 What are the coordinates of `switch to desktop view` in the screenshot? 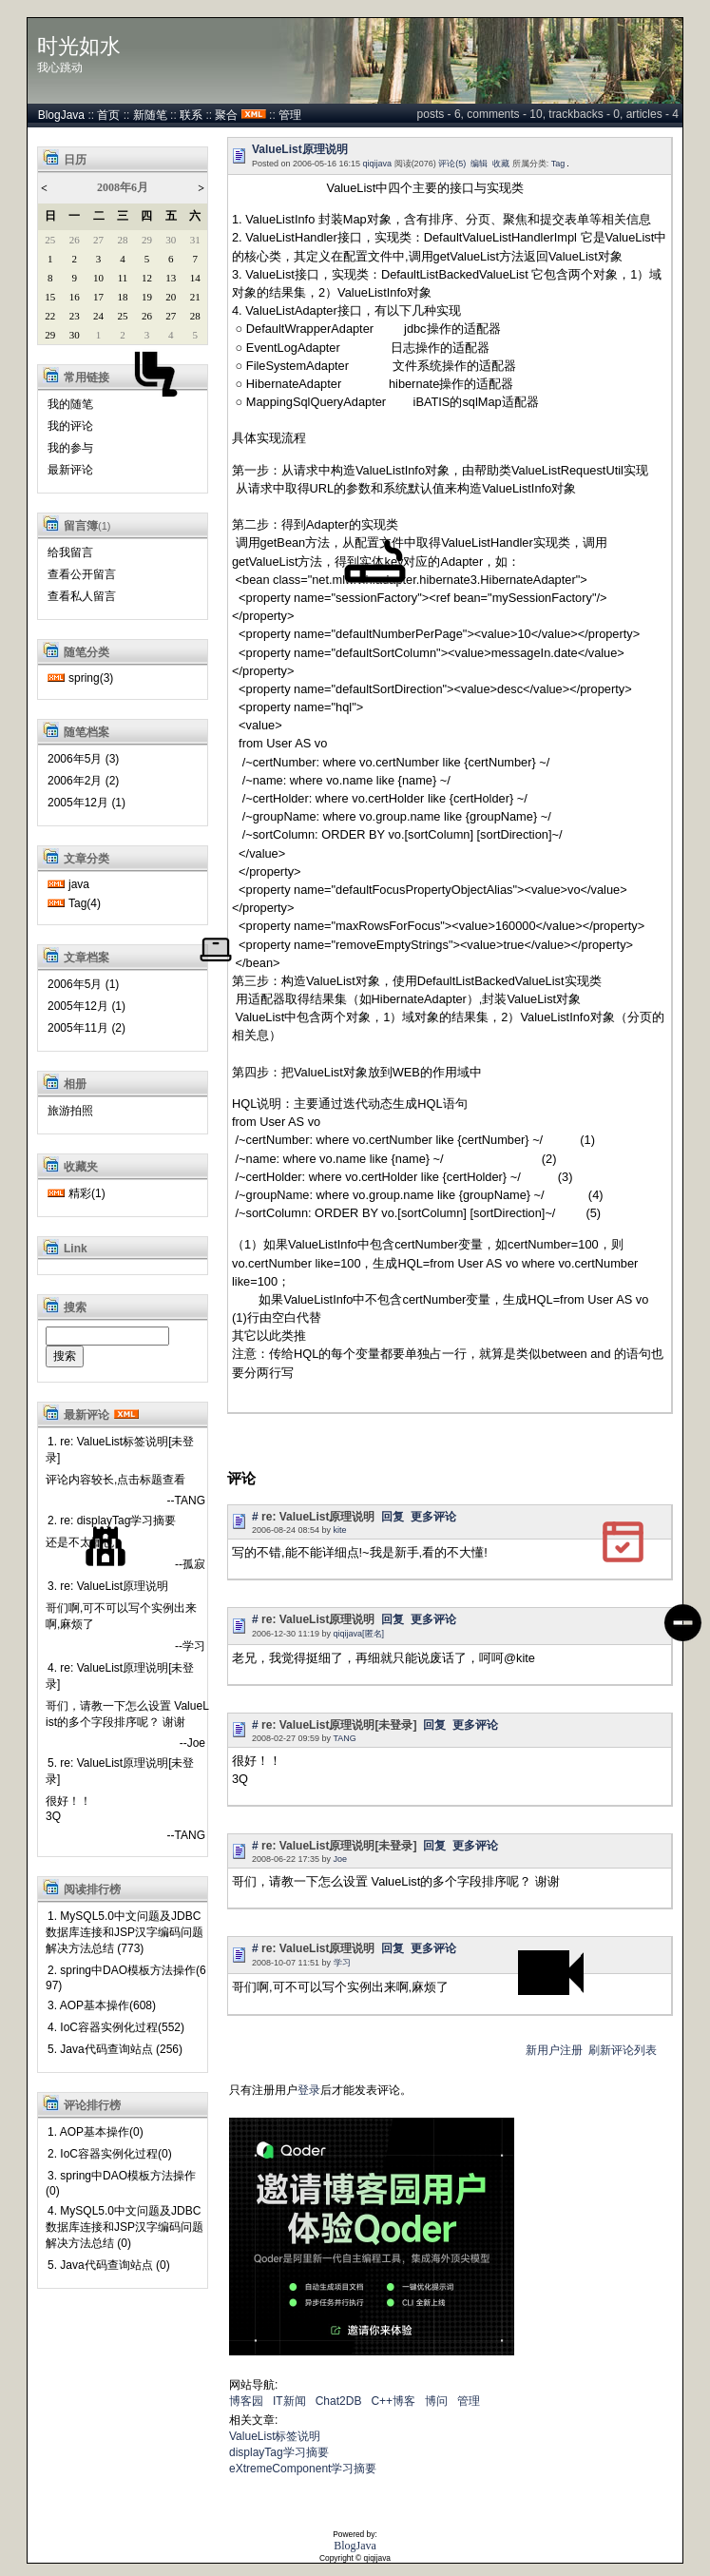 It's located at (216, 949).